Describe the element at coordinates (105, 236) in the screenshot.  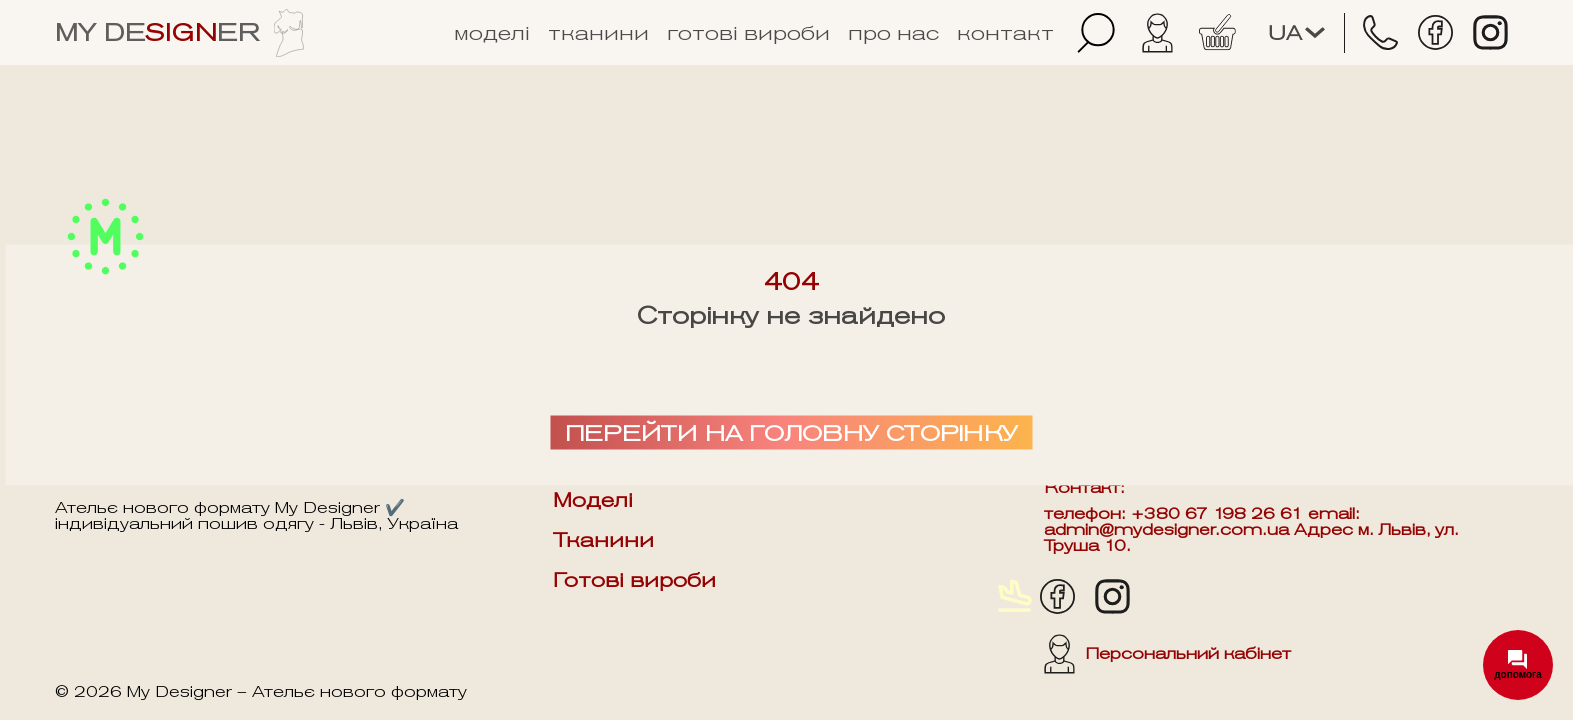
I see `indicates a pending or loading state for a menu item` at that location.